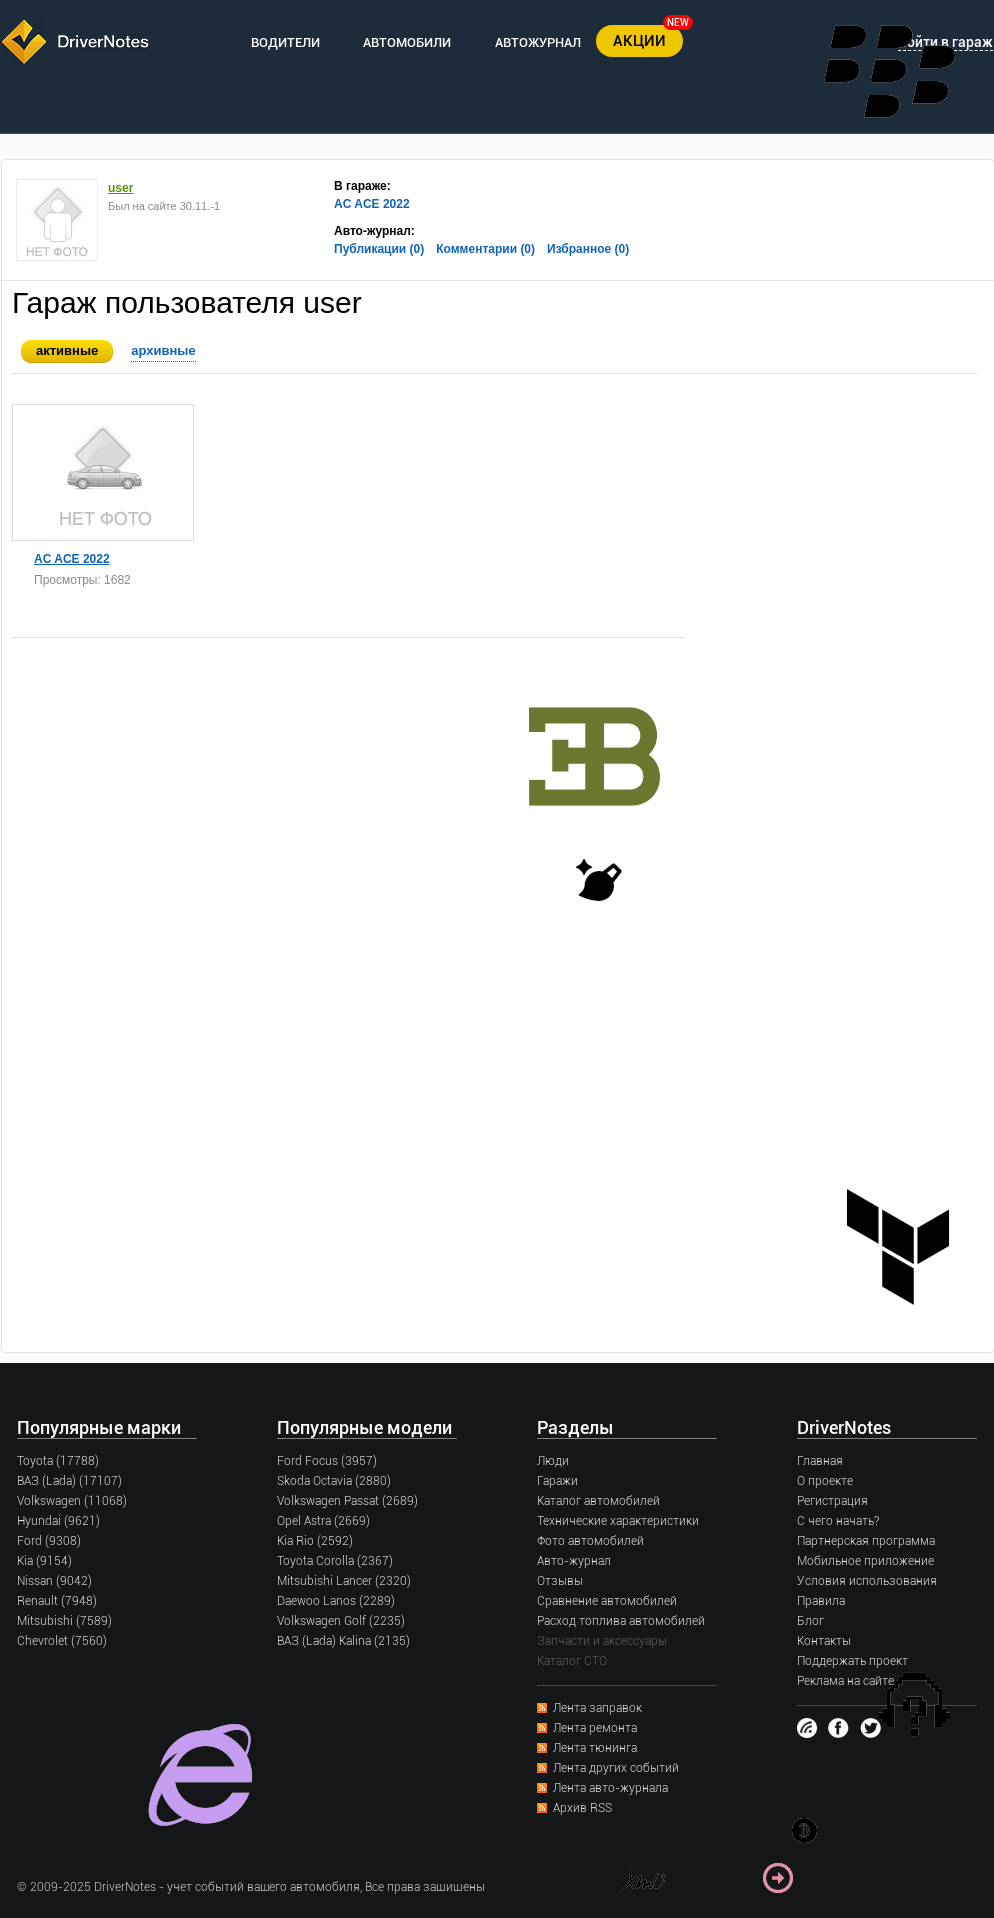  What do you see at coordinates (914, 1704) in the screenshot?
I see `open the 1001tracklists app or website` at bounding box center [914, 1704].